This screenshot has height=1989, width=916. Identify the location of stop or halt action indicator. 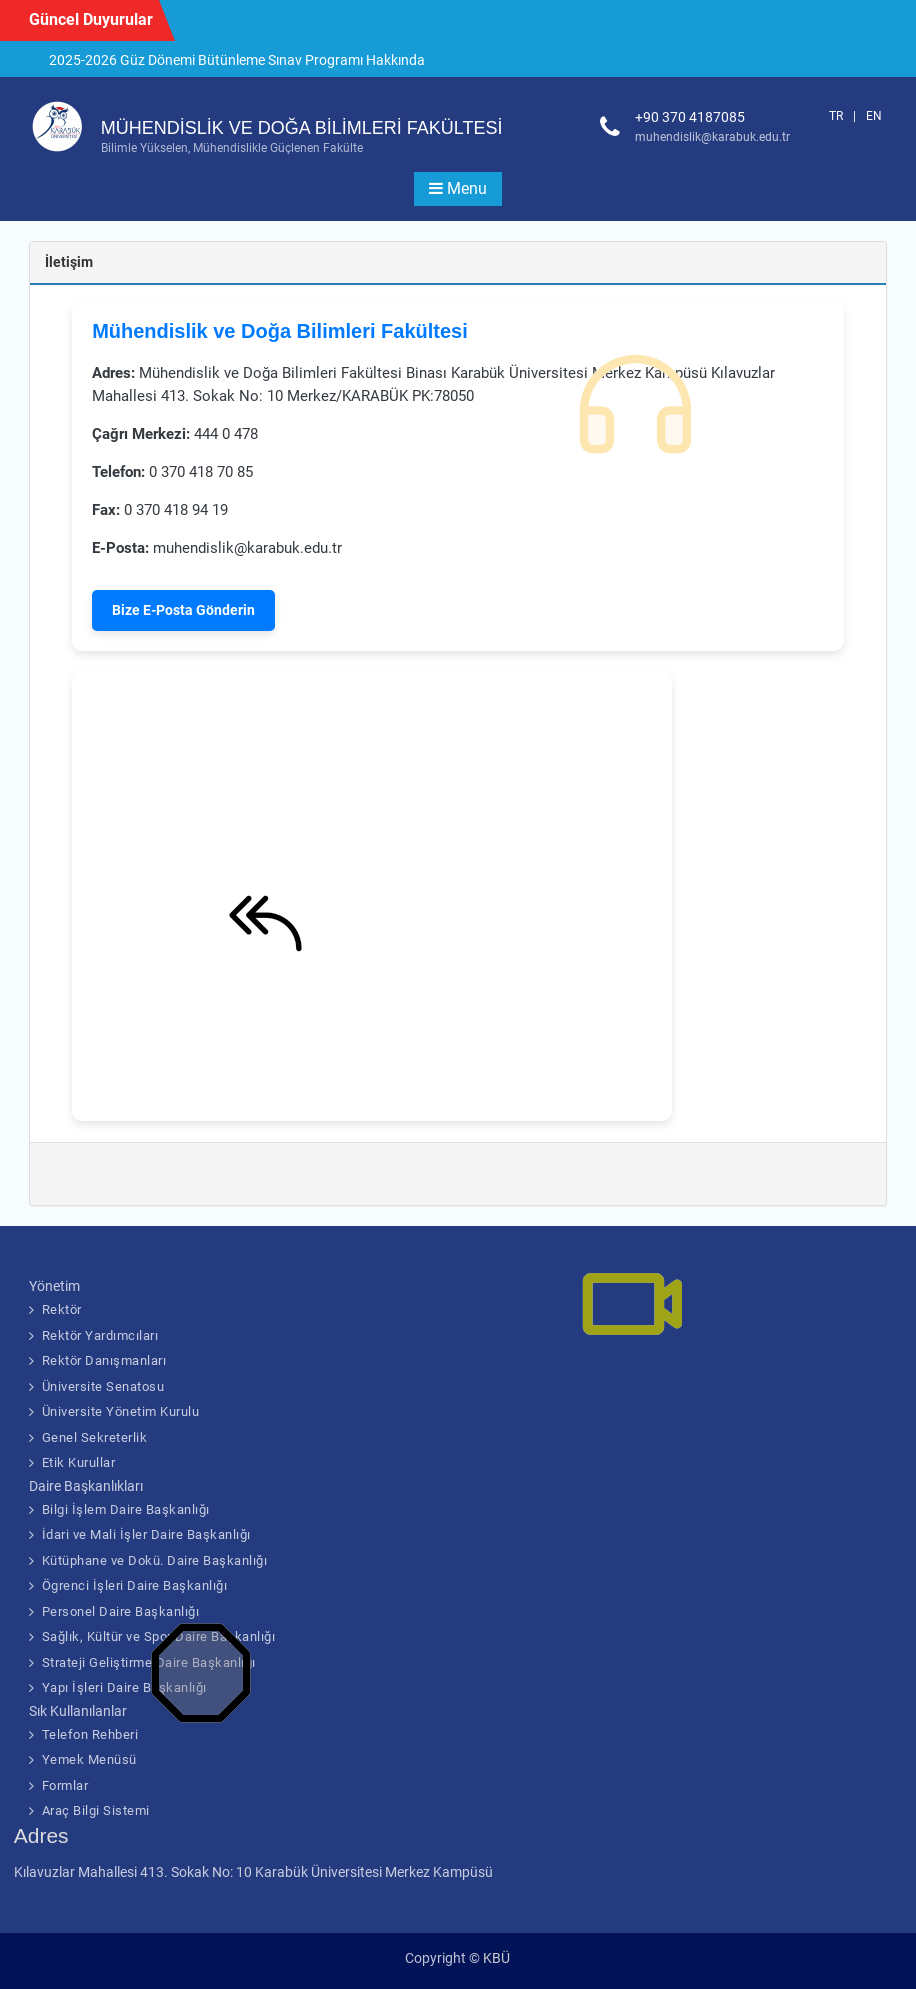
(201, 1673).